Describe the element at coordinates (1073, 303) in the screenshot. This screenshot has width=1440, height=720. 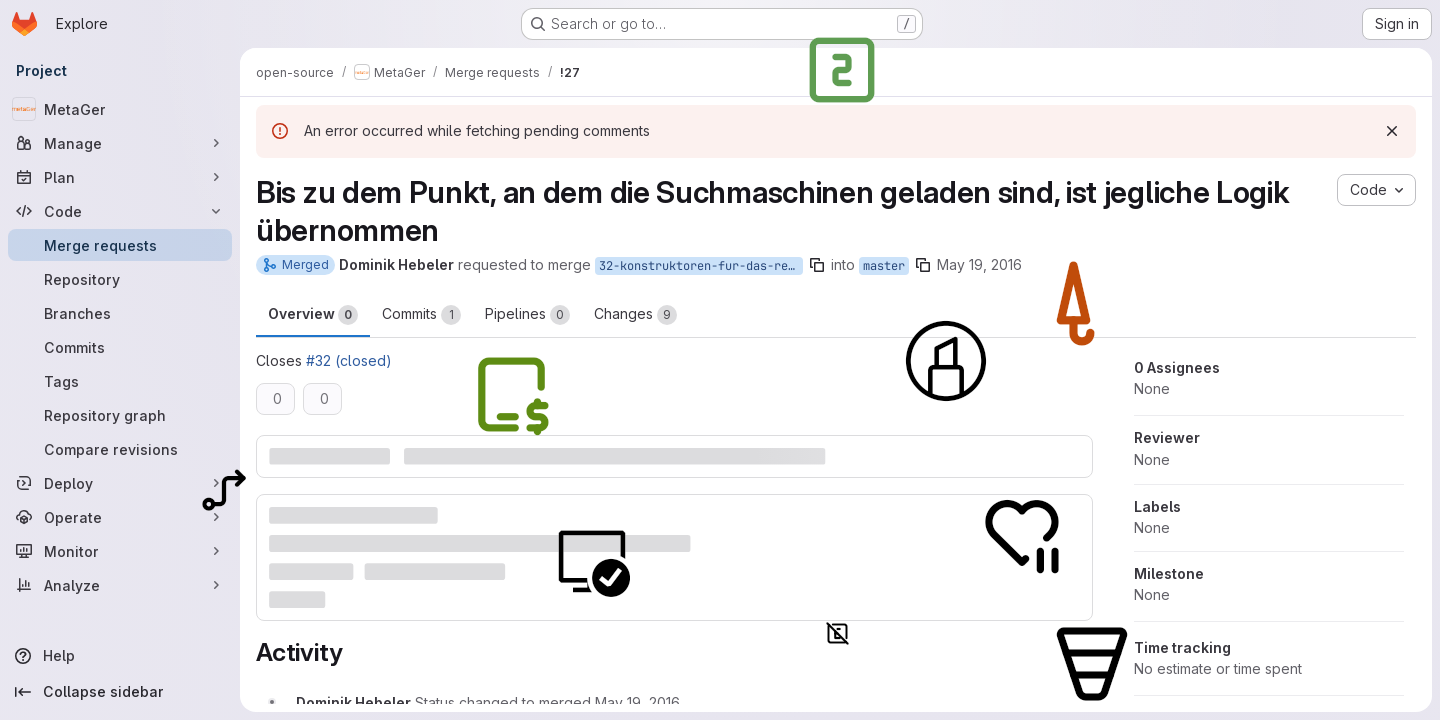
I see `indicates dry or clear weather conditions` at that location.